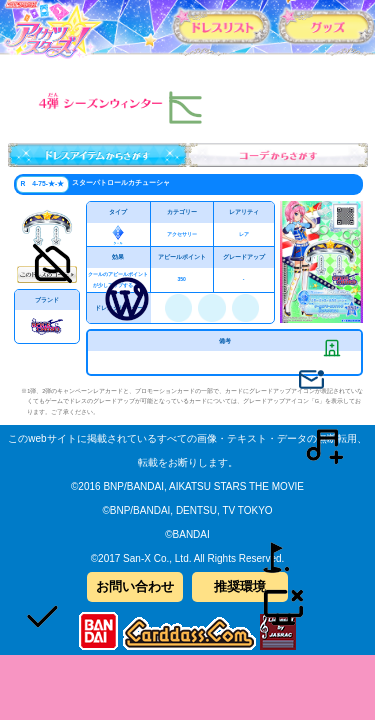 The width and height of the screenshot is (375, 720). Describe the element at coordinates (324, 445) in the screenshot. I see `add a new song to your library` at that location.